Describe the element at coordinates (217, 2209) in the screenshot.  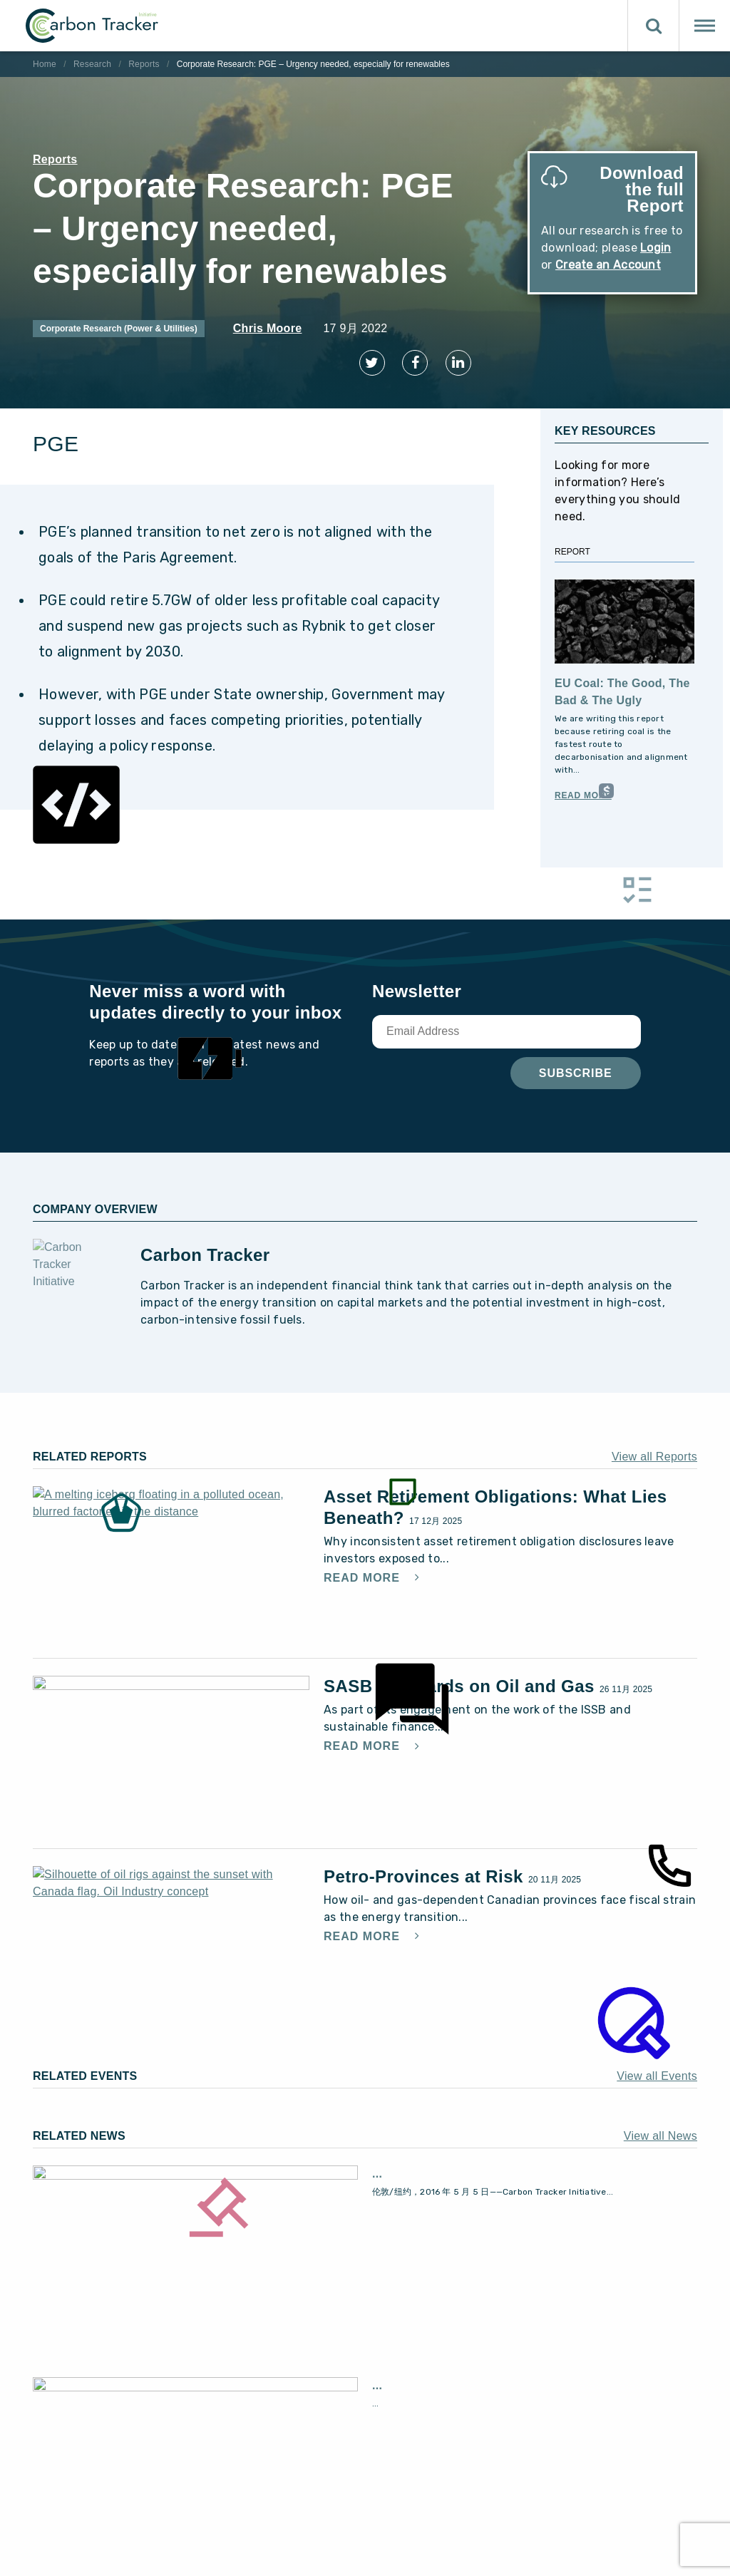
I see `place a bid on an item` at that location.